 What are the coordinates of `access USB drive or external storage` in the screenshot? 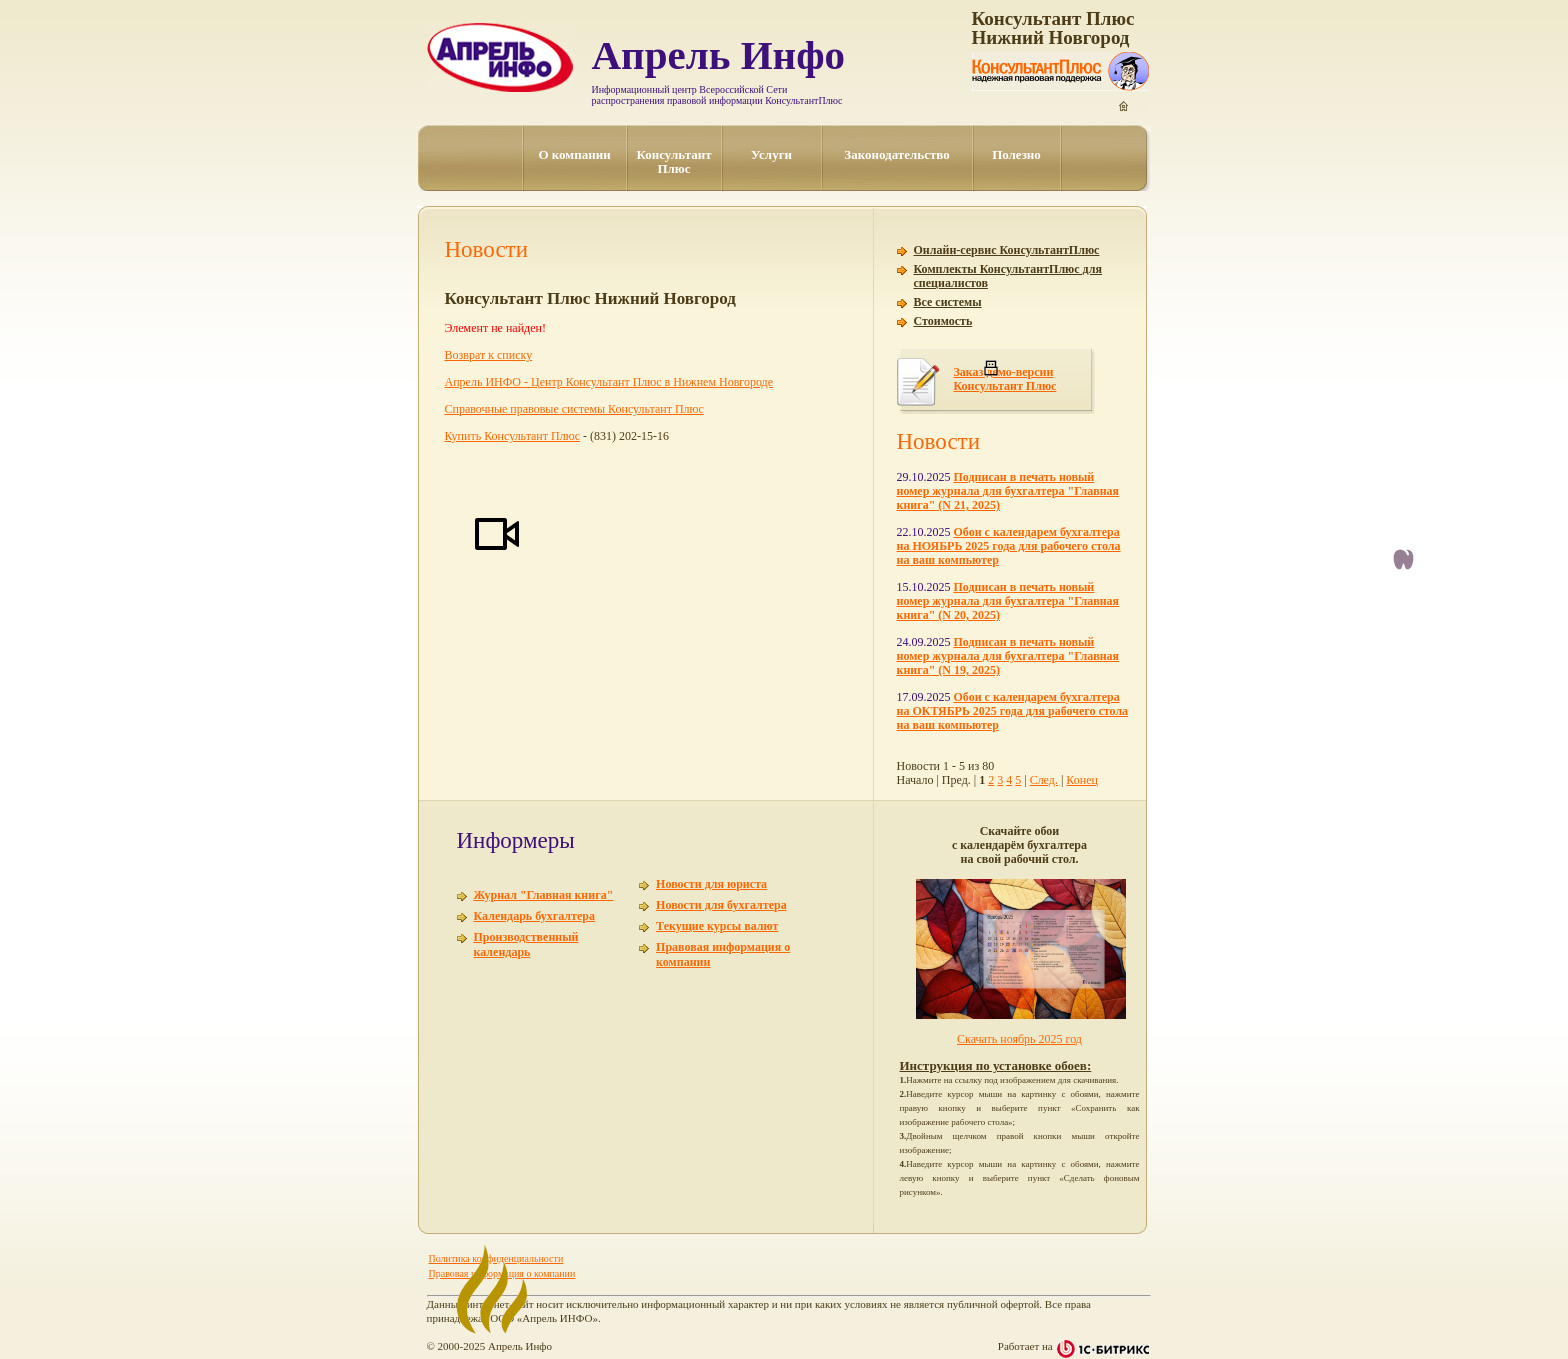 It's located at (991, 368).